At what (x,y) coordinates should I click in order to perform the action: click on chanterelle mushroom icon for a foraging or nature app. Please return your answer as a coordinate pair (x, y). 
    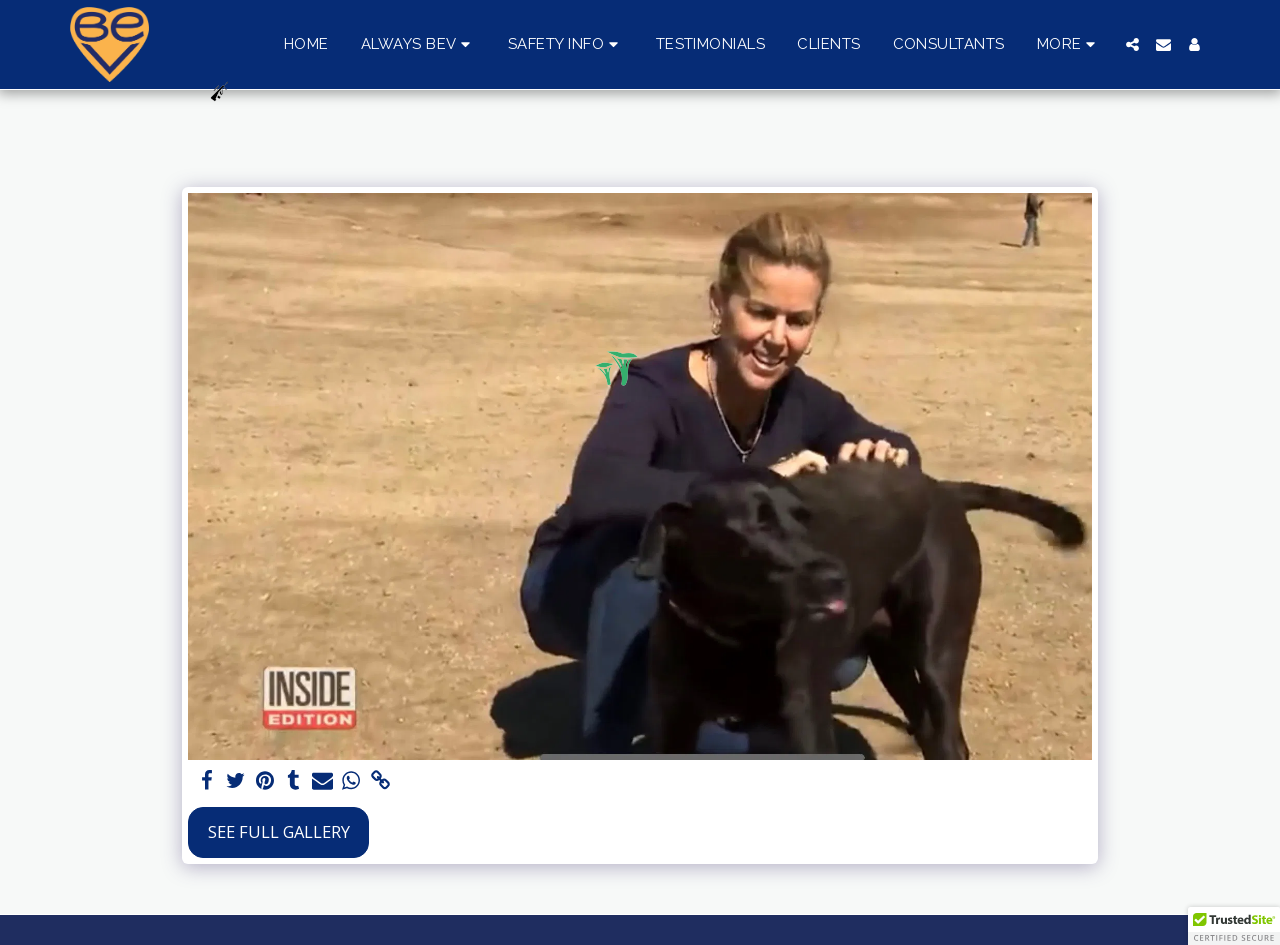
    Looking at the image, I should click on (616, 368).